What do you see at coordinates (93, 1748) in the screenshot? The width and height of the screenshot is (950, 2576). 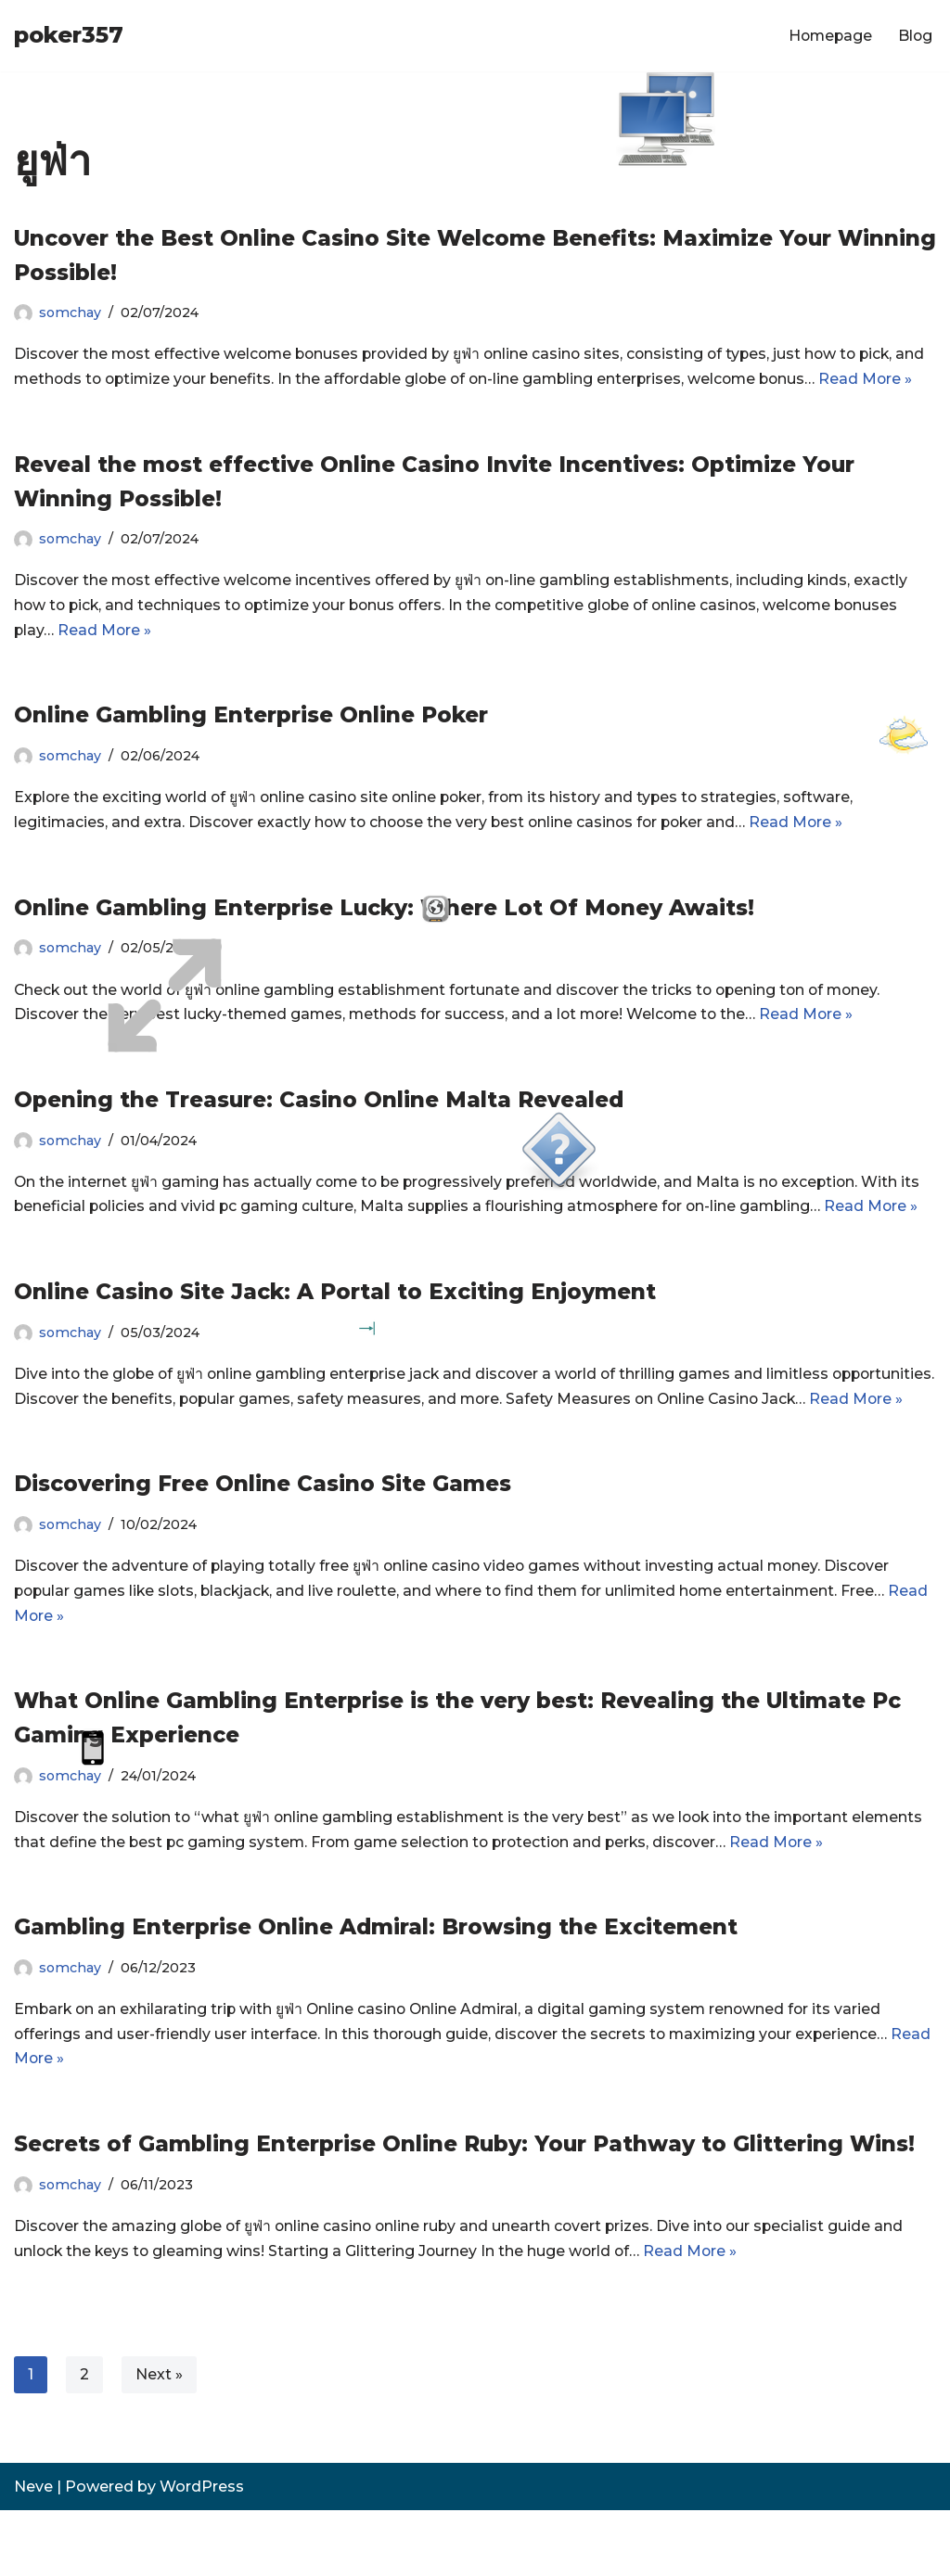 I see `view connected iPhone in sidebar` at bounding box center [93, 1748].